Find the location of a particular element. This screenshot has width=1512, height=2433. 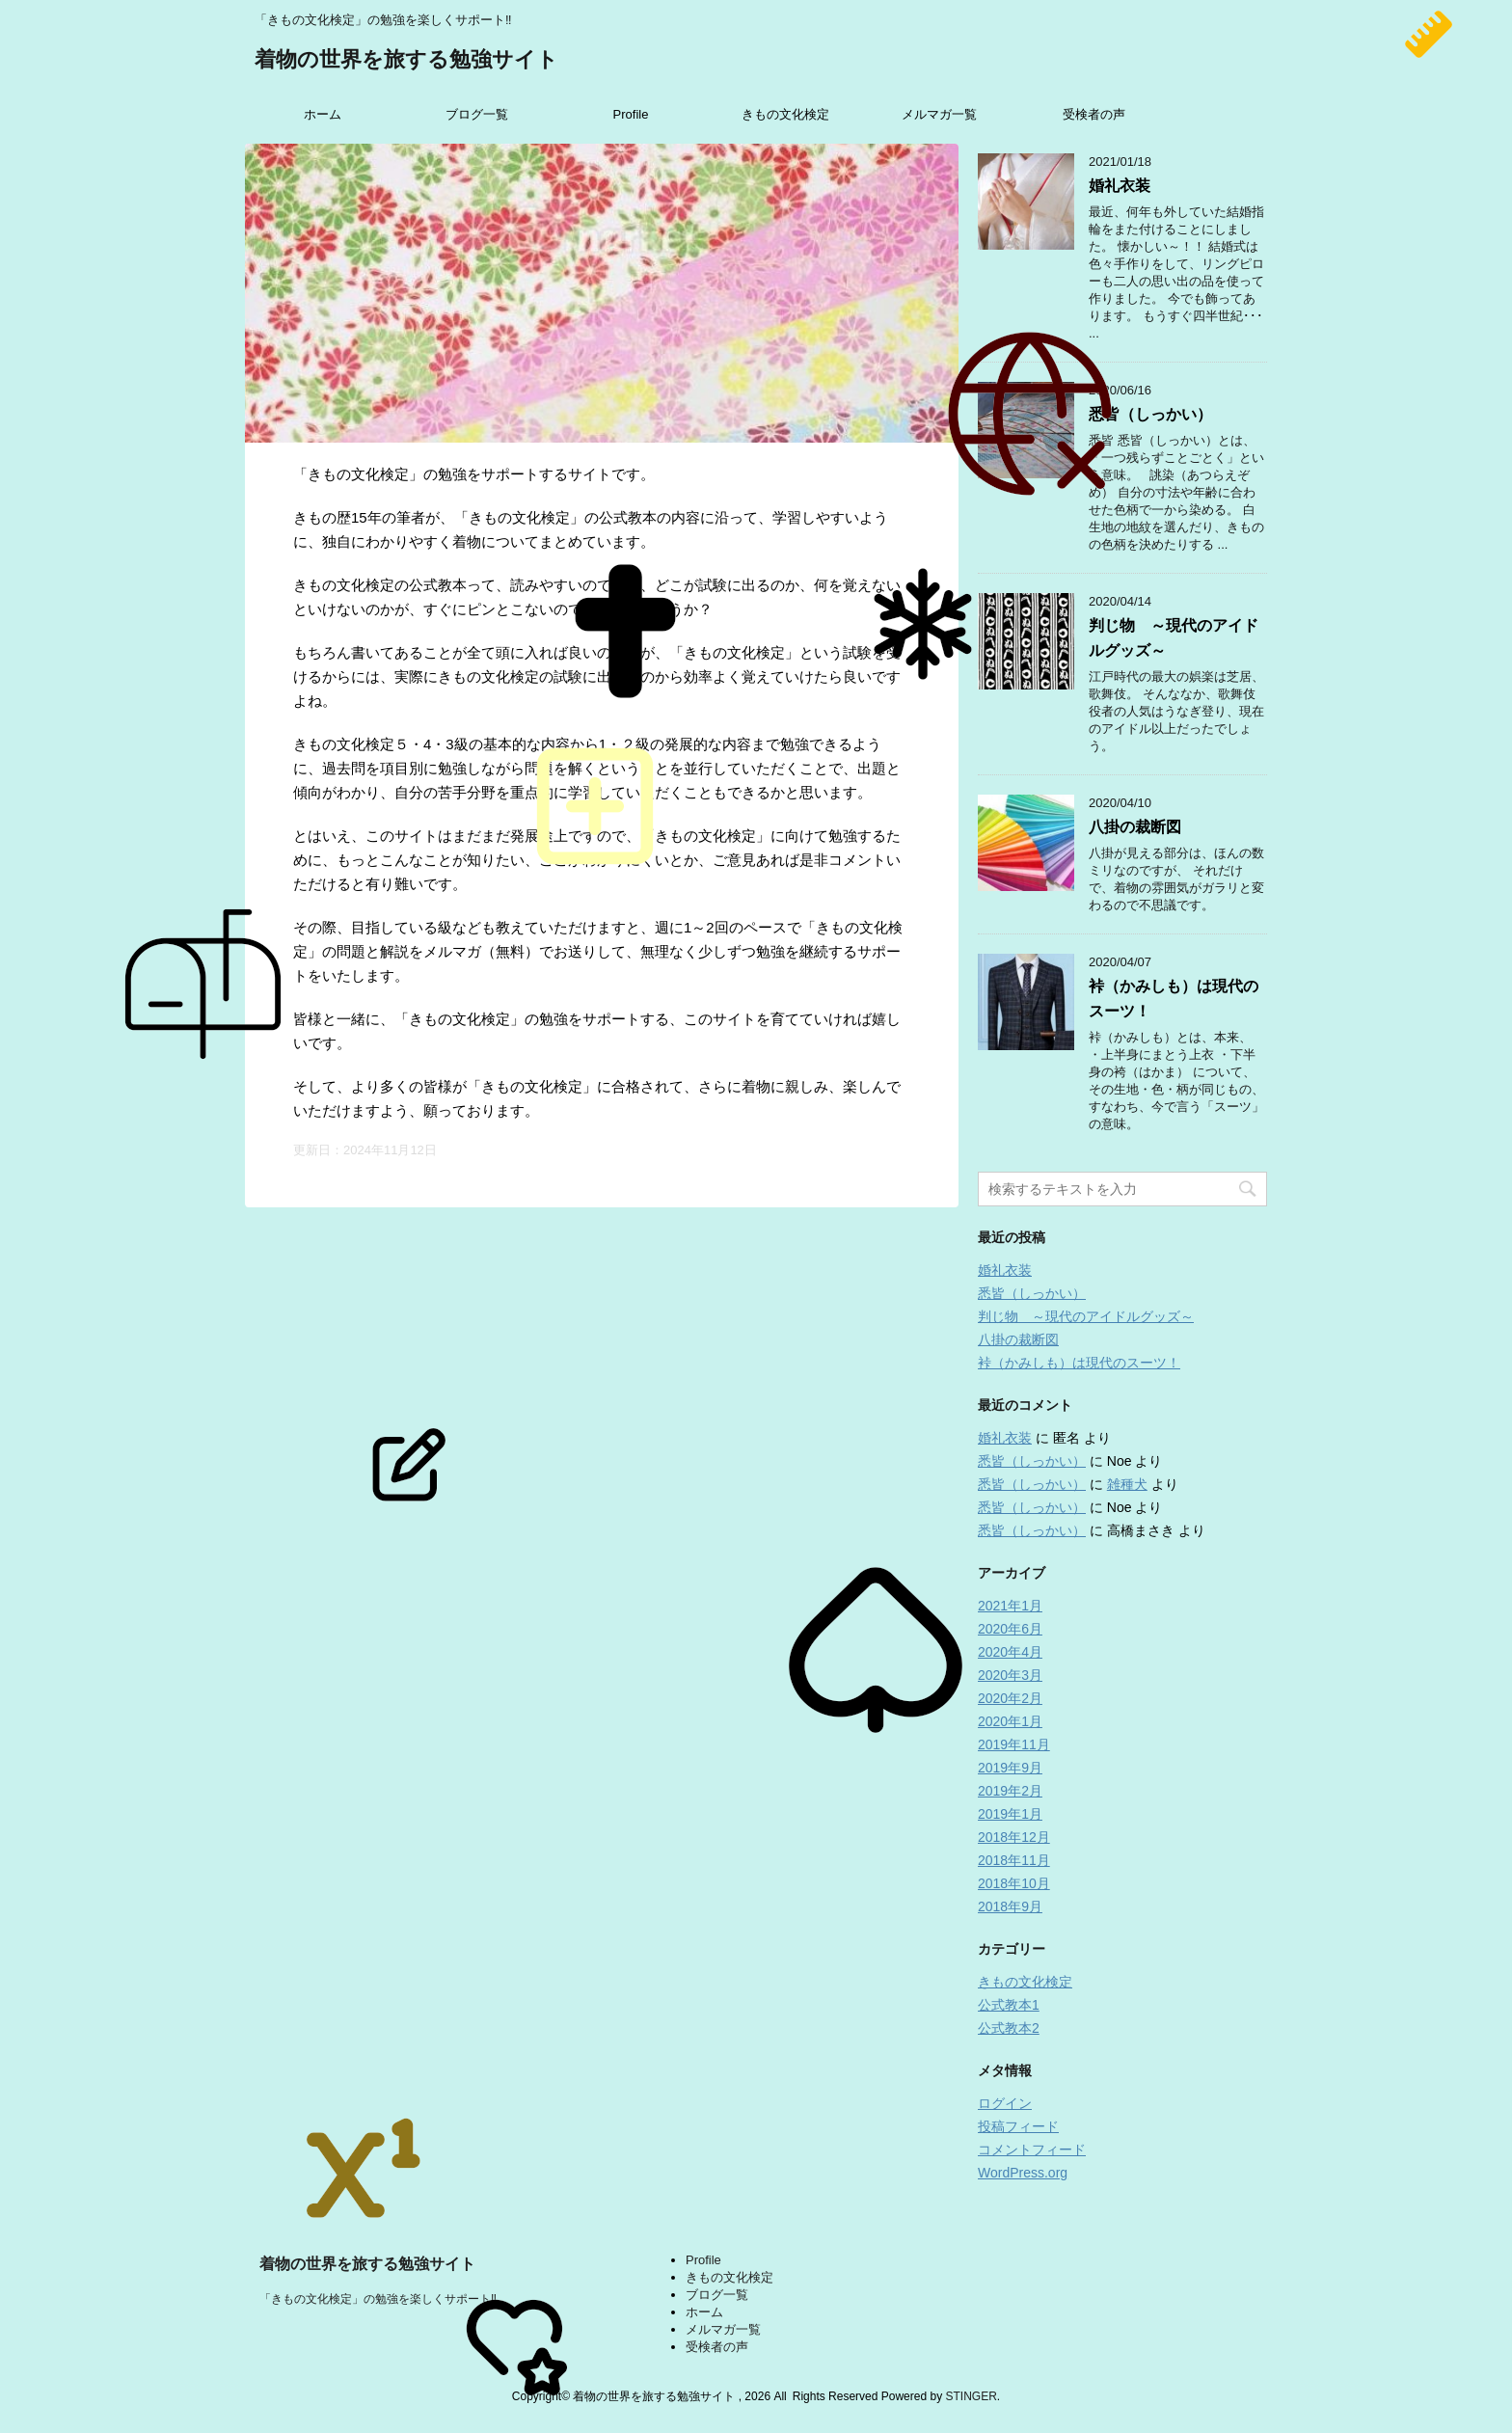

add item to favorites with priority rating is located at coordinates (514, 2342).